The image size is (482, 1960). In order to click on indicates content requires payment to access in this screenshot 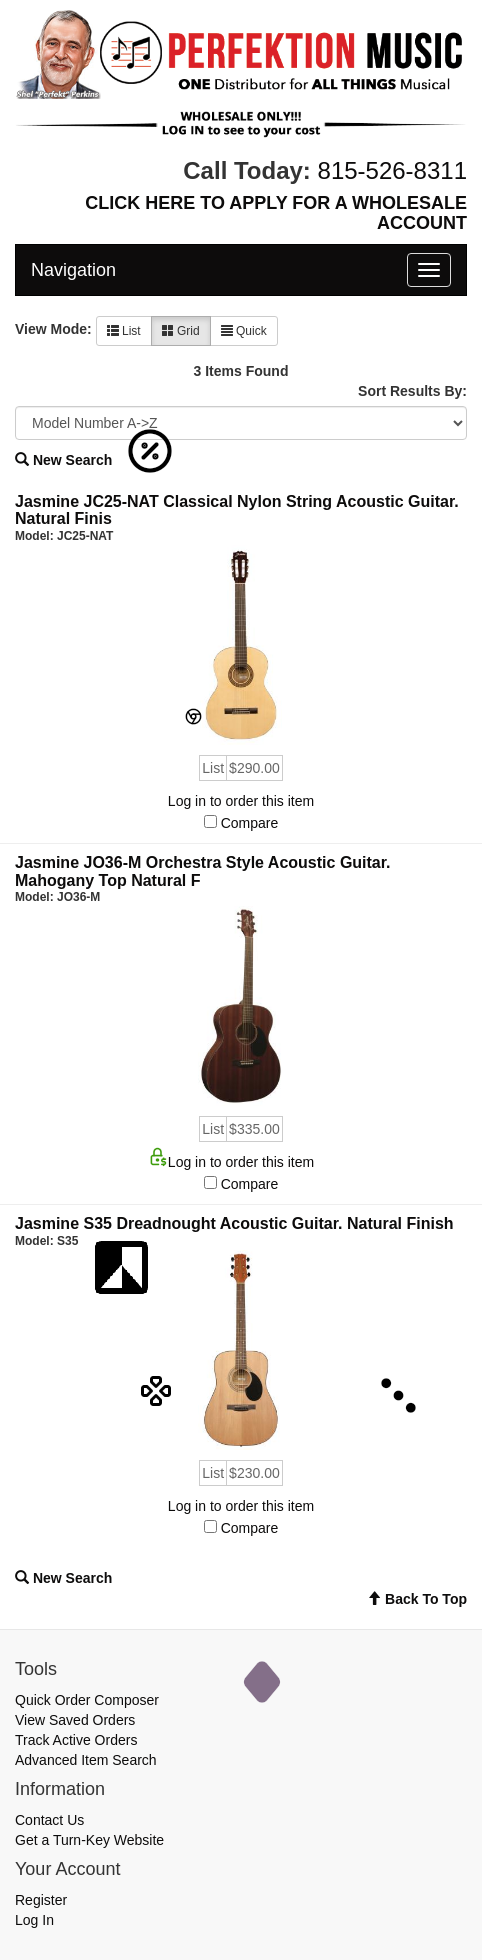, I will do `click(157, 1156)`.